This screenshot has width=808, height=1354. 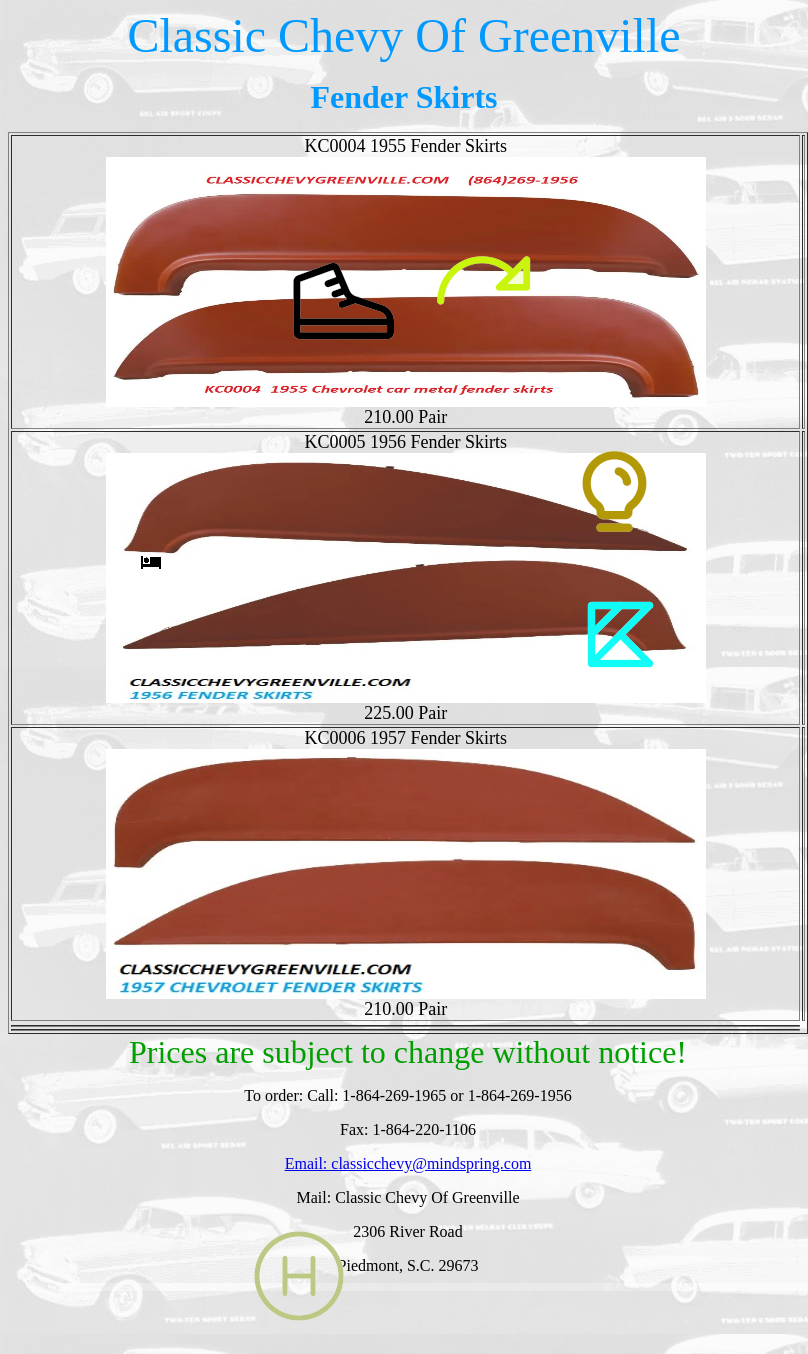 What do you see at coordinates (614, 491) in the screenshot?
I see `access tips or helpful suggestions` at bounding box center [614, 491].